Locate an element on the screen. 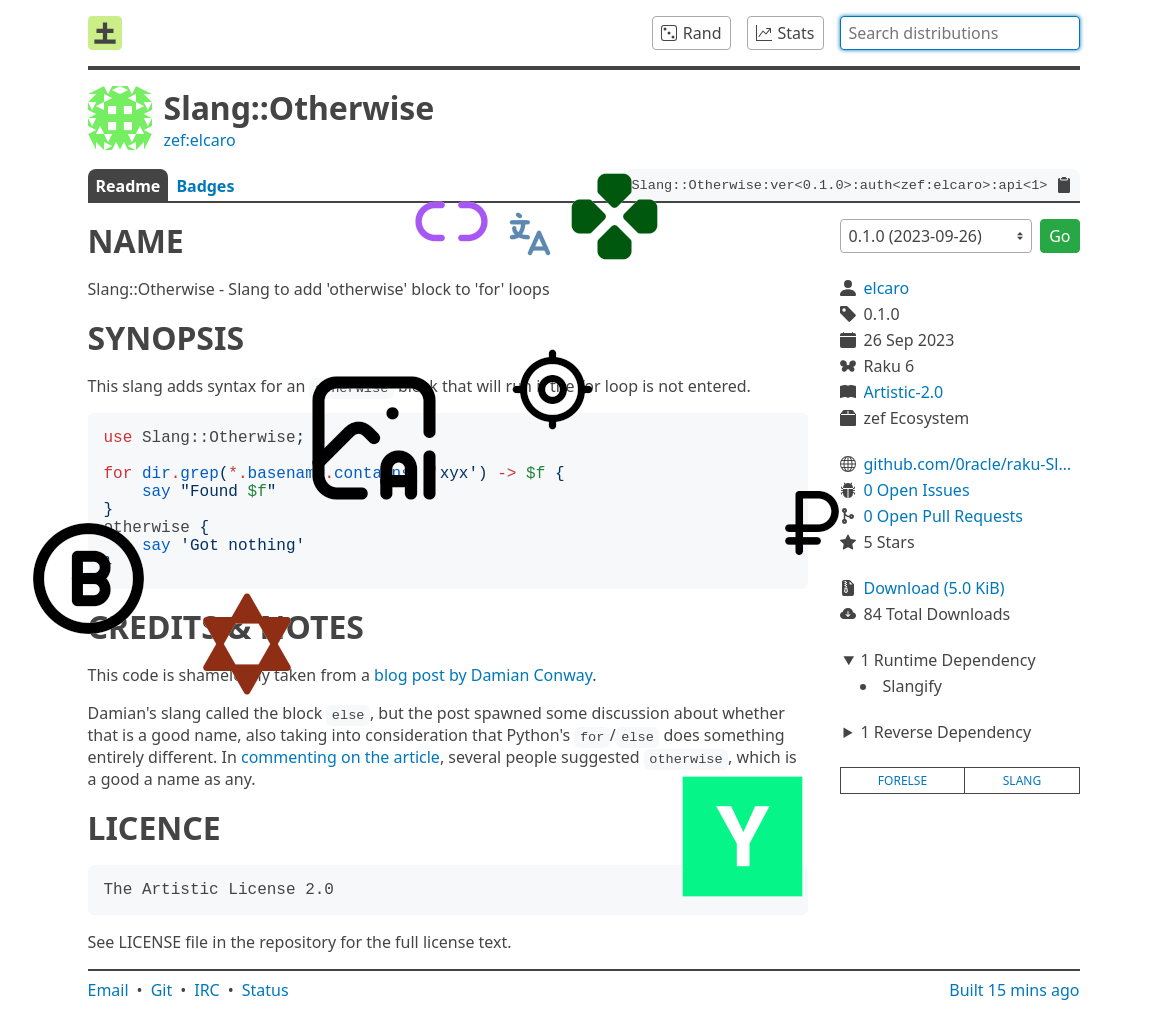  indicates russian ruble currency is located at coordinates (812, 523).